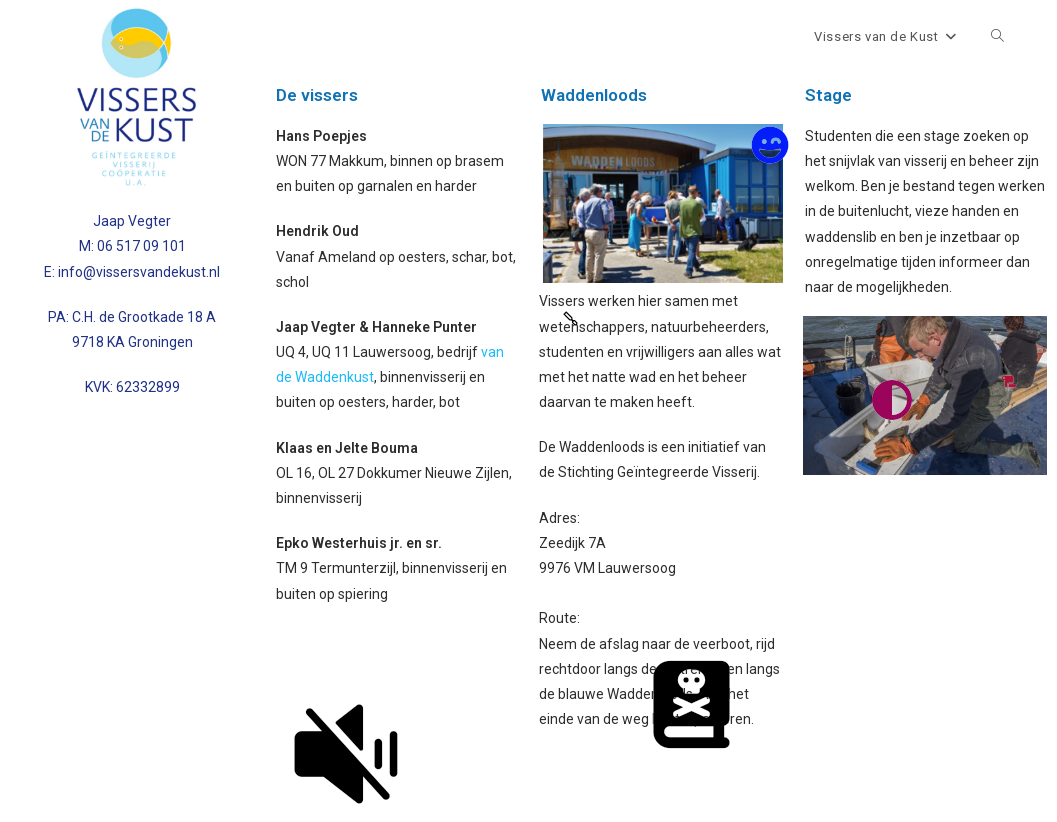  What do you see at coordinates (1009, 381) in the screenshot?
I see `view terms and conditions or legal document` at bounding box center [1009, 381].